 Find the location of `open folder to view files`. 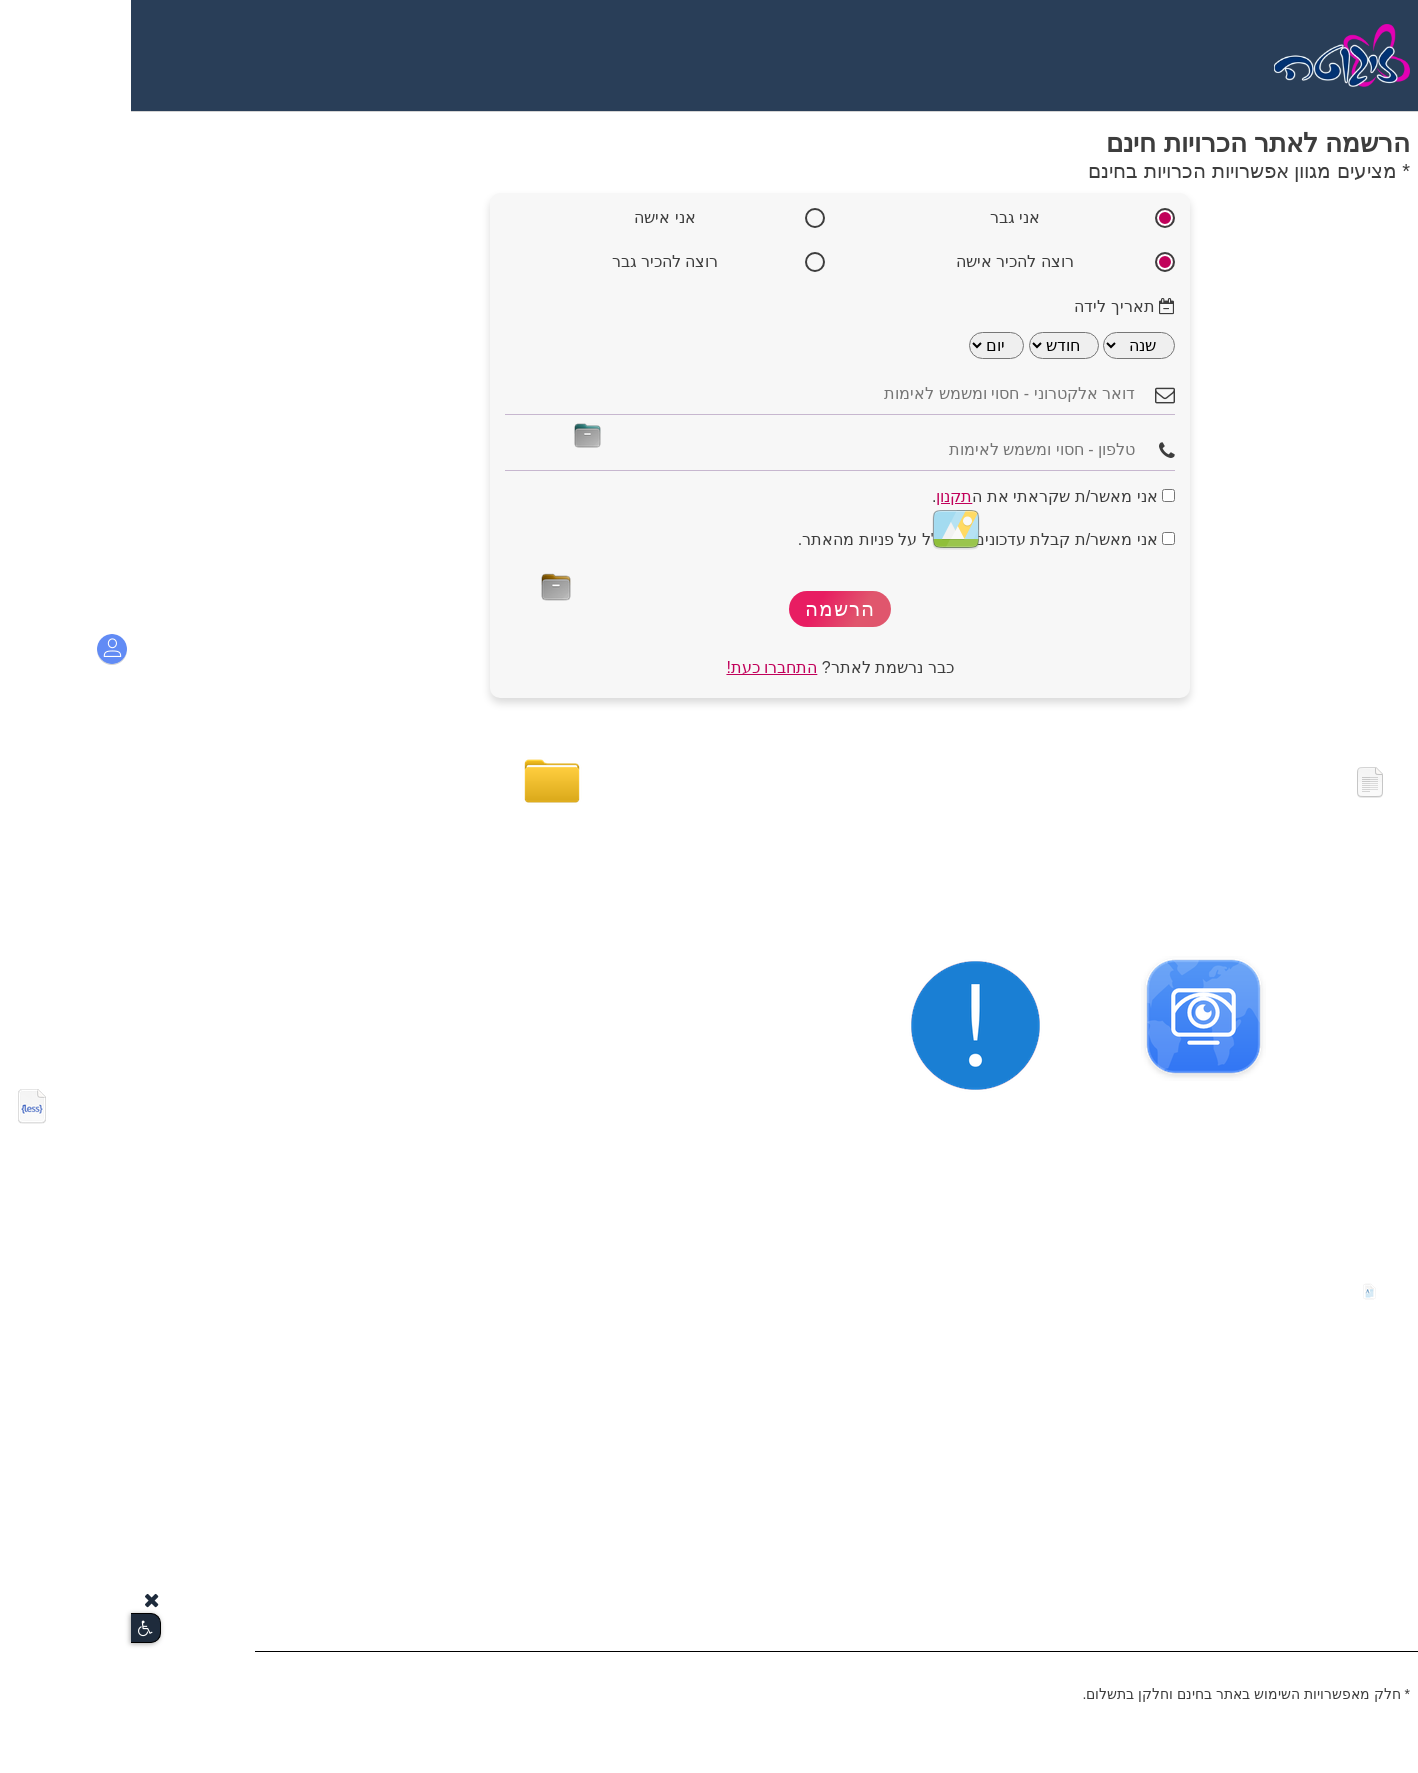

open folder to view files is located at coordinates (552, 781).